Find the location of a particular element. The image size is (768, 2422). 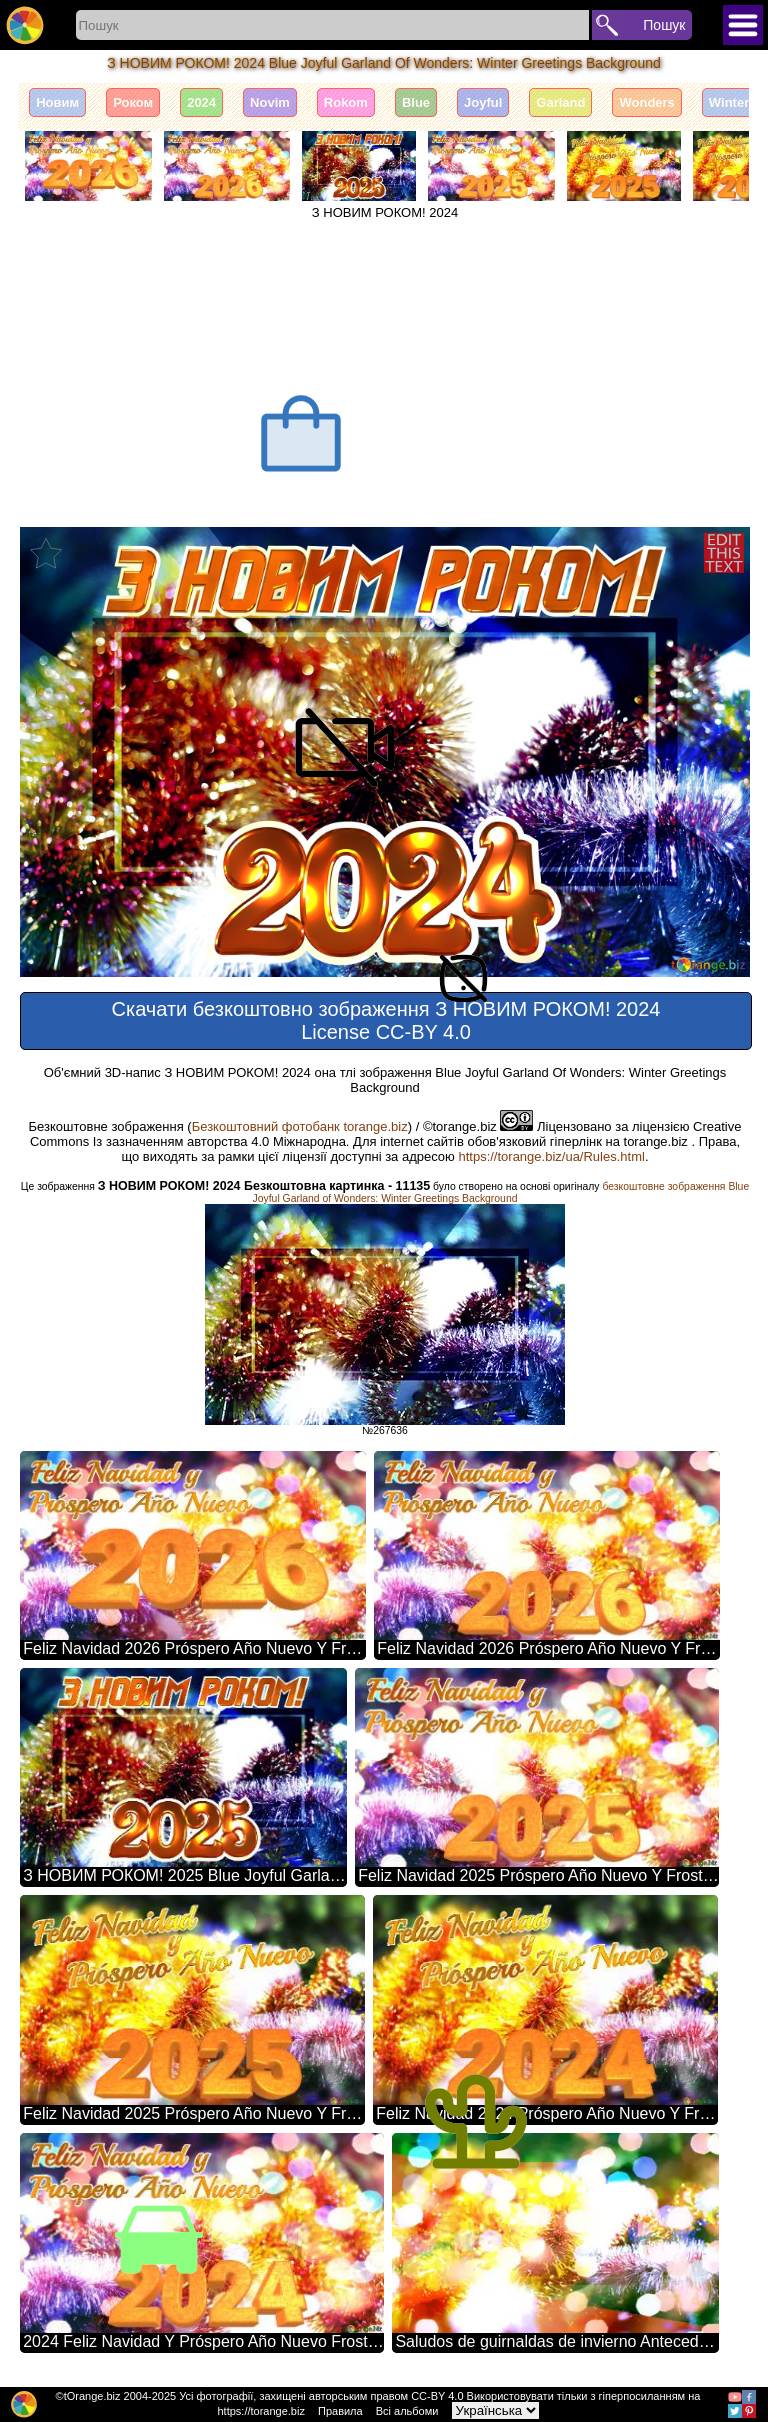

view your shopping bag is located at coordinates (301, 438).